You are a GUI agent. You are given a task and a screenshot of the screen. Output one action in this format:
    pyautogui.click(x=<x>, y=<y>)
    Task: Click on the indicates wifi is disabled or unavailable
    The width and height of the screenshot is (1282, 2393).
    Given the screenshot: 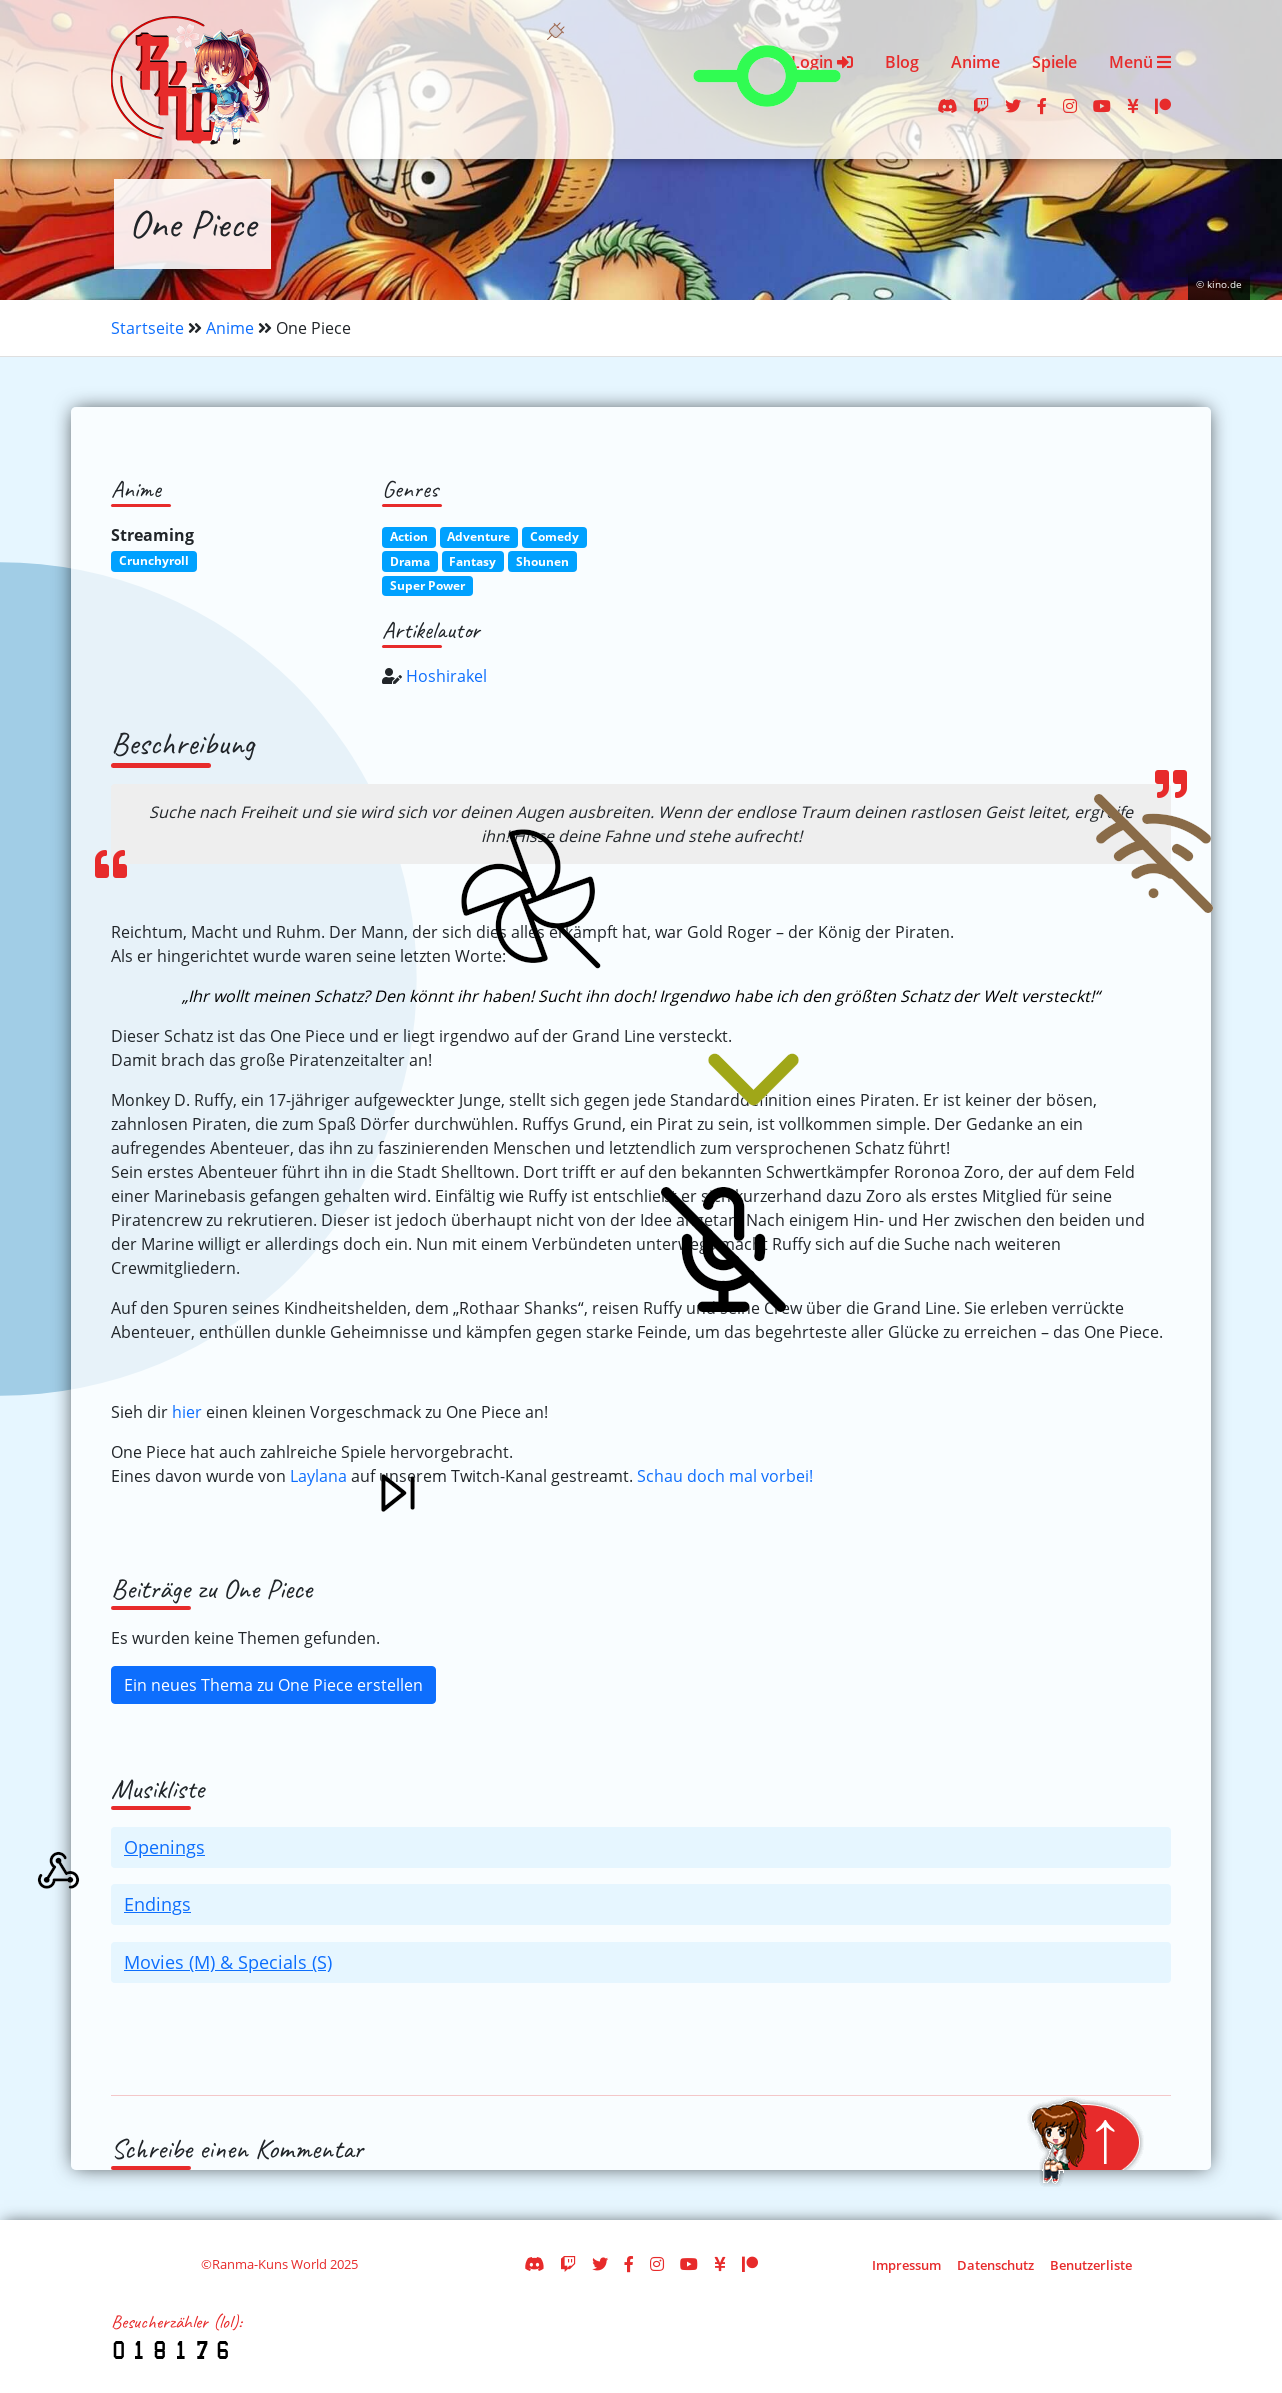 What is the action you would take?
    pyautogui.click(x=1153, y=853)
    